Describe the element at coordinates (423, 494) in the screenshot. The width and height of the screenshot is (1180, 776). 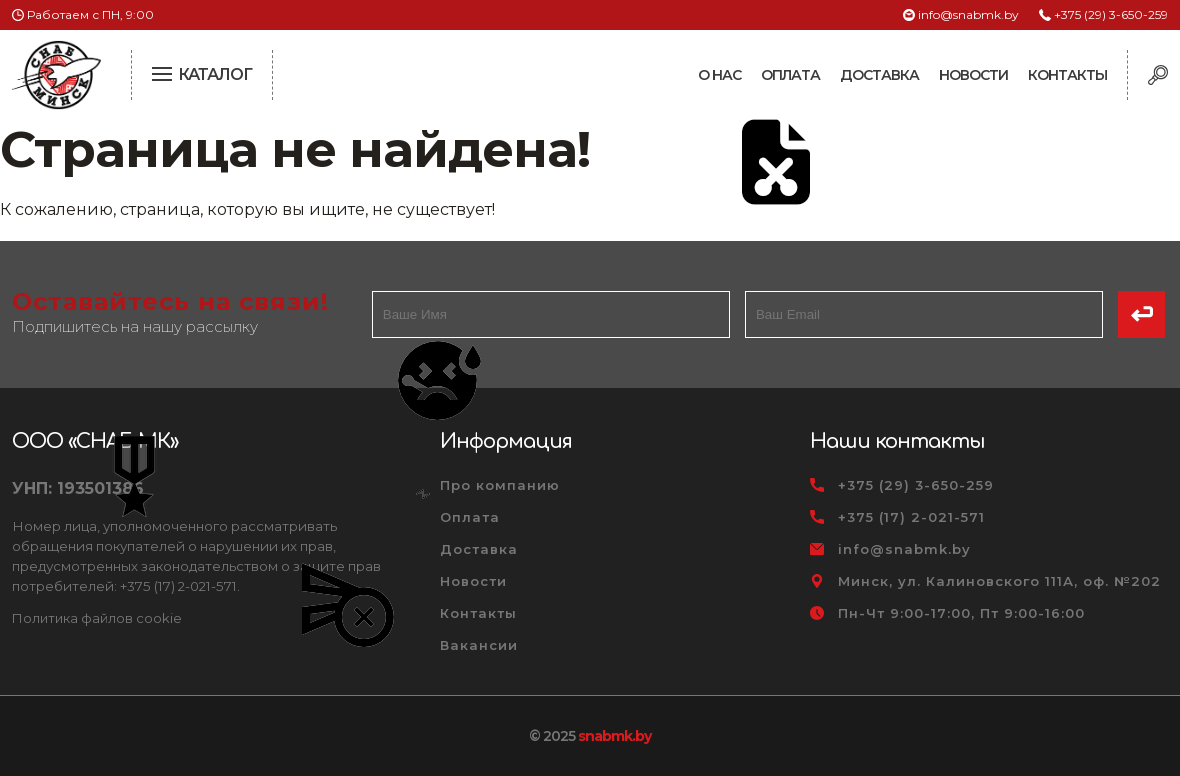
I see `adjust sawtooth waveform settings` at that location.